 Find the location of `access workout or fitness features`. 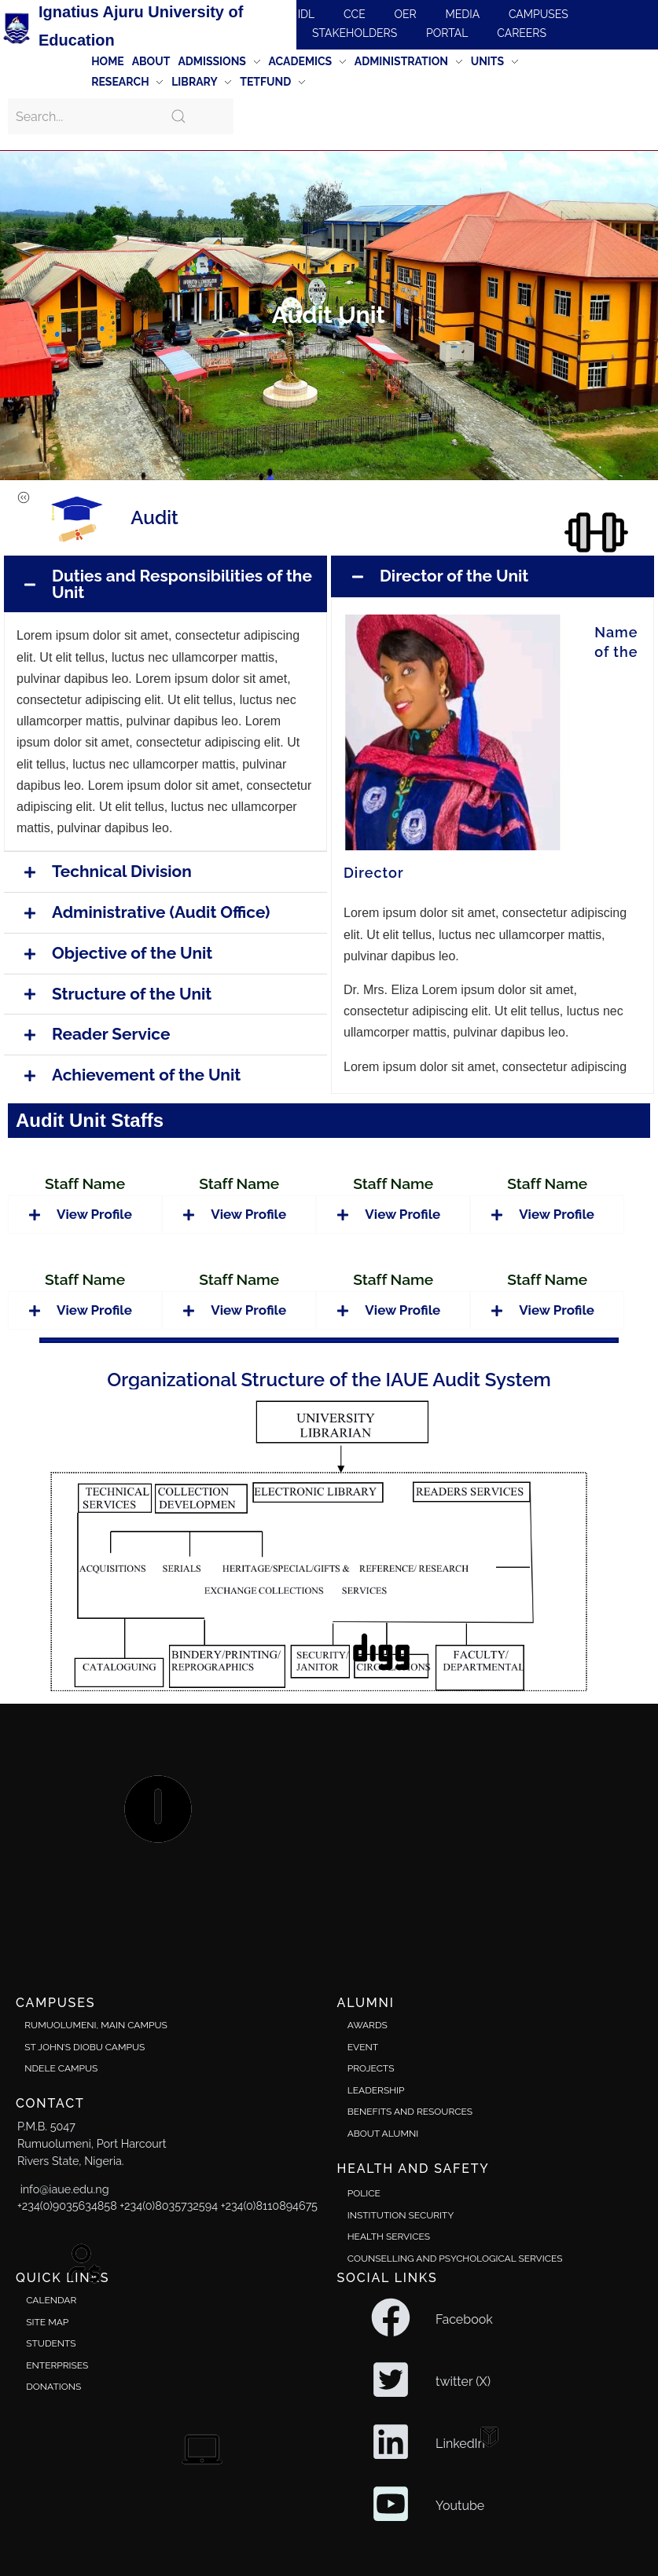

access workout or fitness features is located at coordinates (596, 532).